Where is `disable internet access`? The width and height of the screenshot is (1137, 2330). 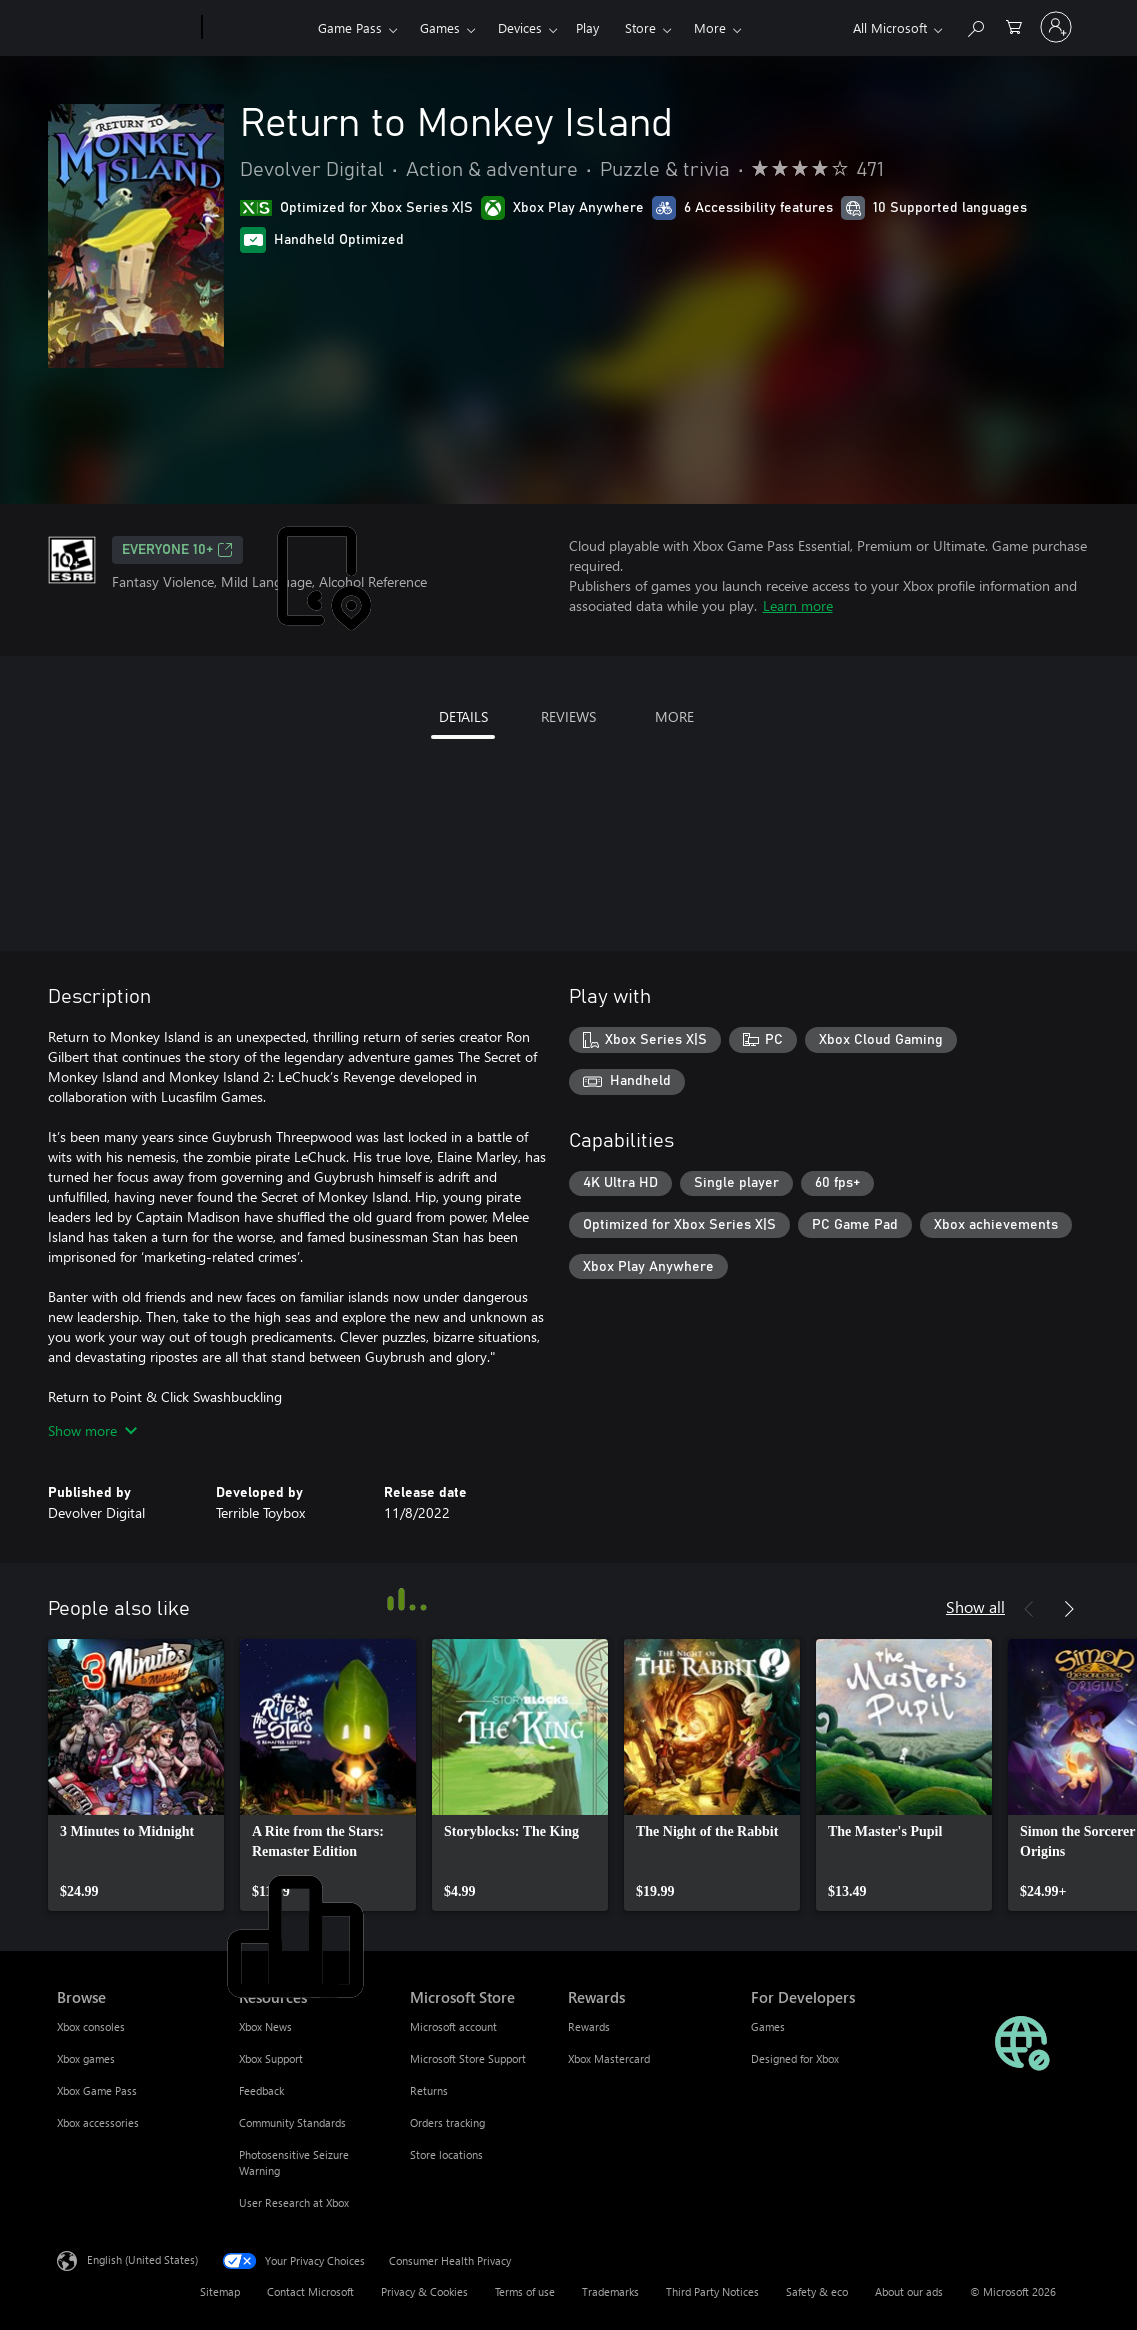 disable internet access is located at coordinates (1021, 2042).